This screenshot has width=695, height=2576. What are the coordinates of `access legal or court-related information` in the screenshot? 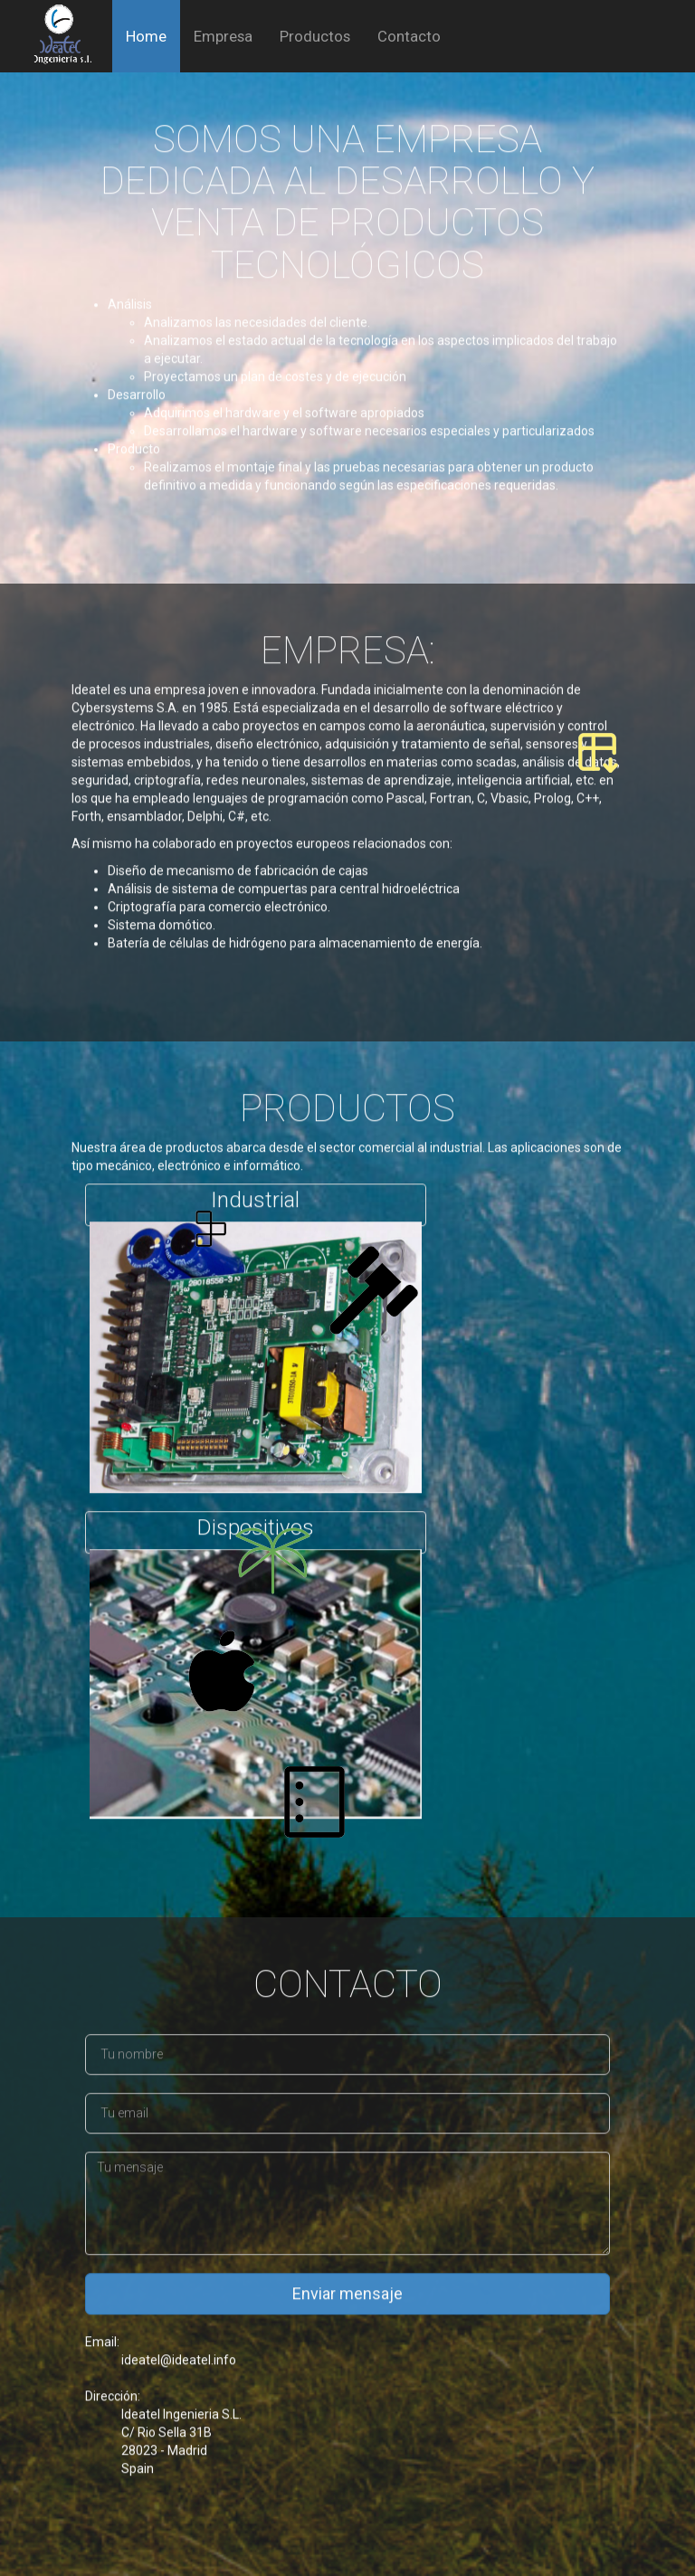 It's located at (371, 1293).